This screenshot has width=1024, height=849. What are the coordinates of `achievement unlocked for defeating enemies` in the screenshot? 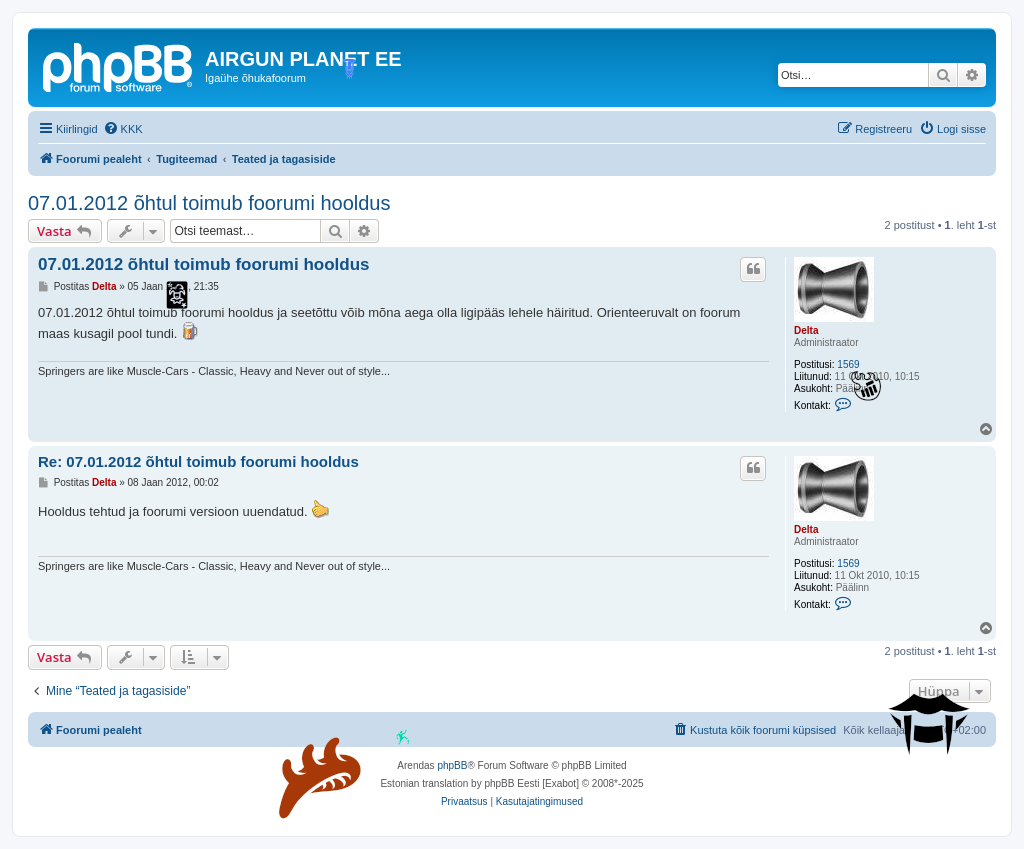 It's located at (349, 68).